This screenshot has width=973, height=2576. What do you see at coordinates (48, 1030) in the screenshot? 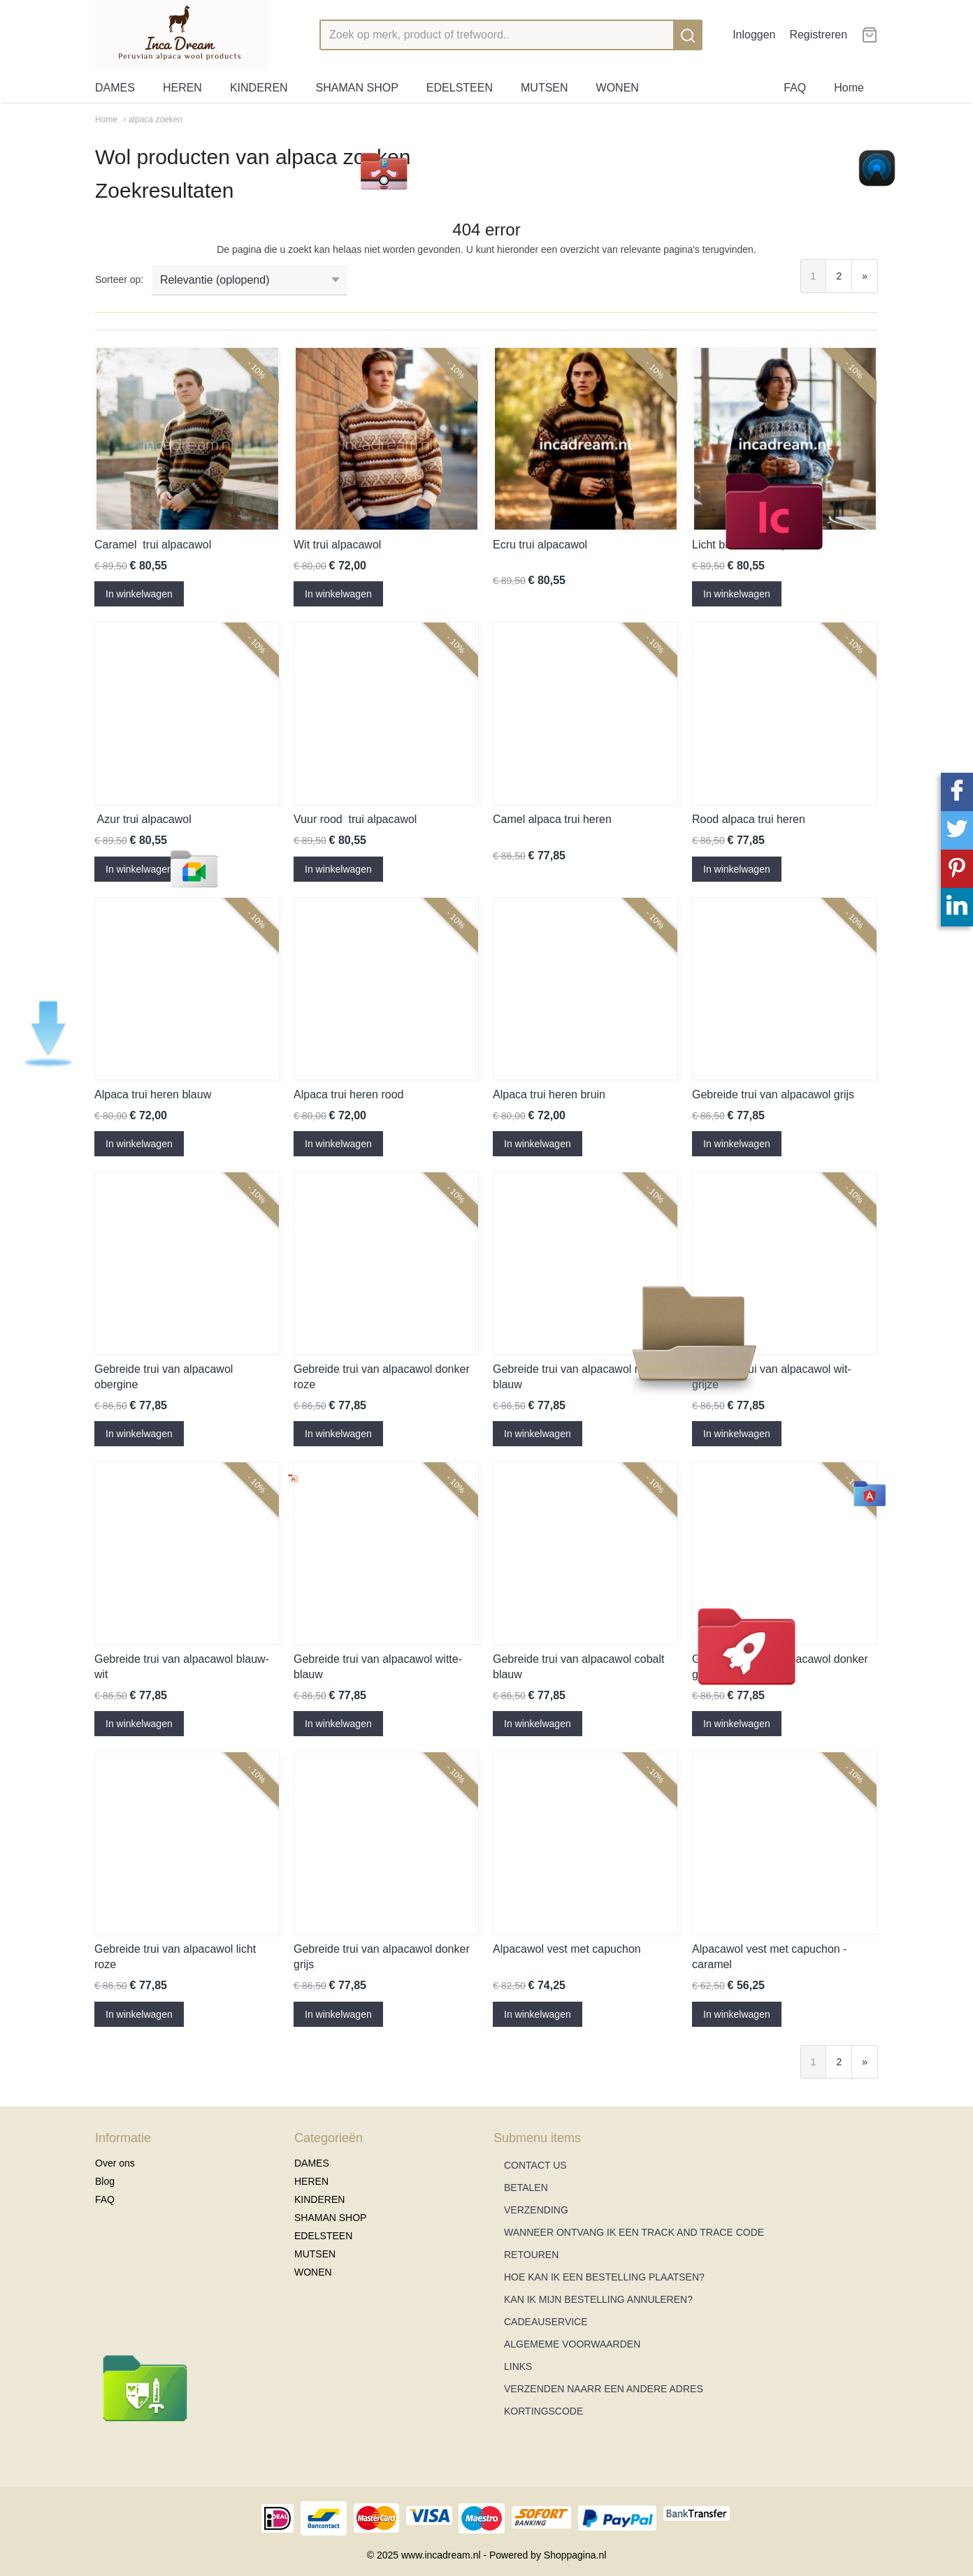
I see `save document to a new location` at bounding box center [48, 1030].